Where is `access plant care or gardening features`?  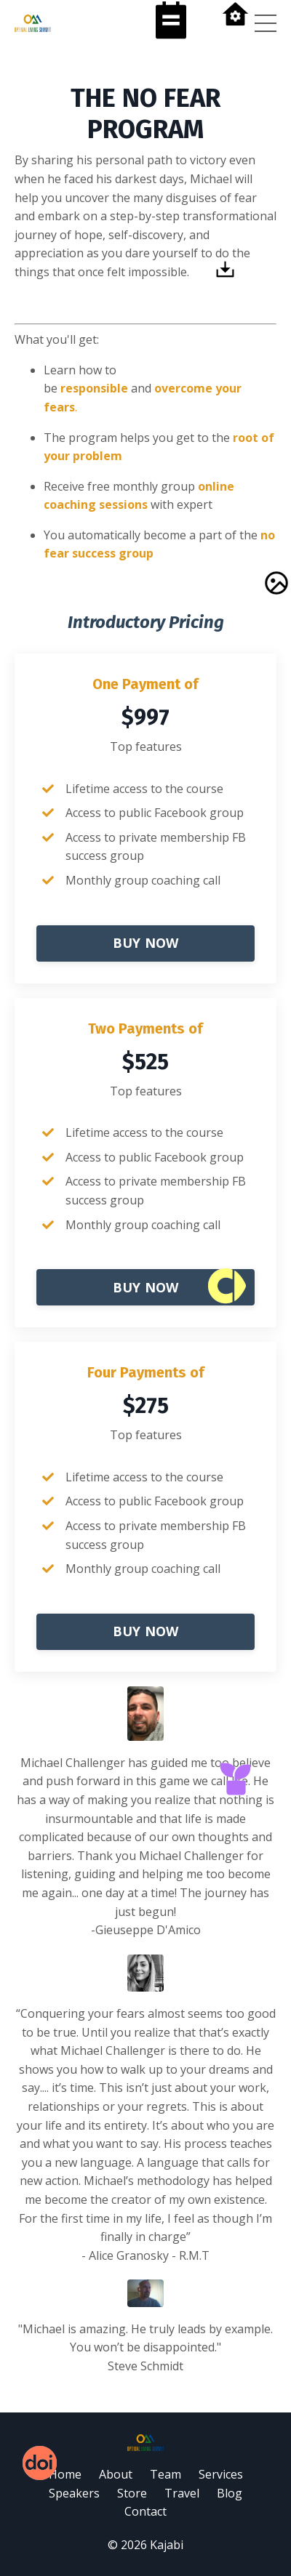
access plant care or gardening features is located at coordinates (236, 1779).